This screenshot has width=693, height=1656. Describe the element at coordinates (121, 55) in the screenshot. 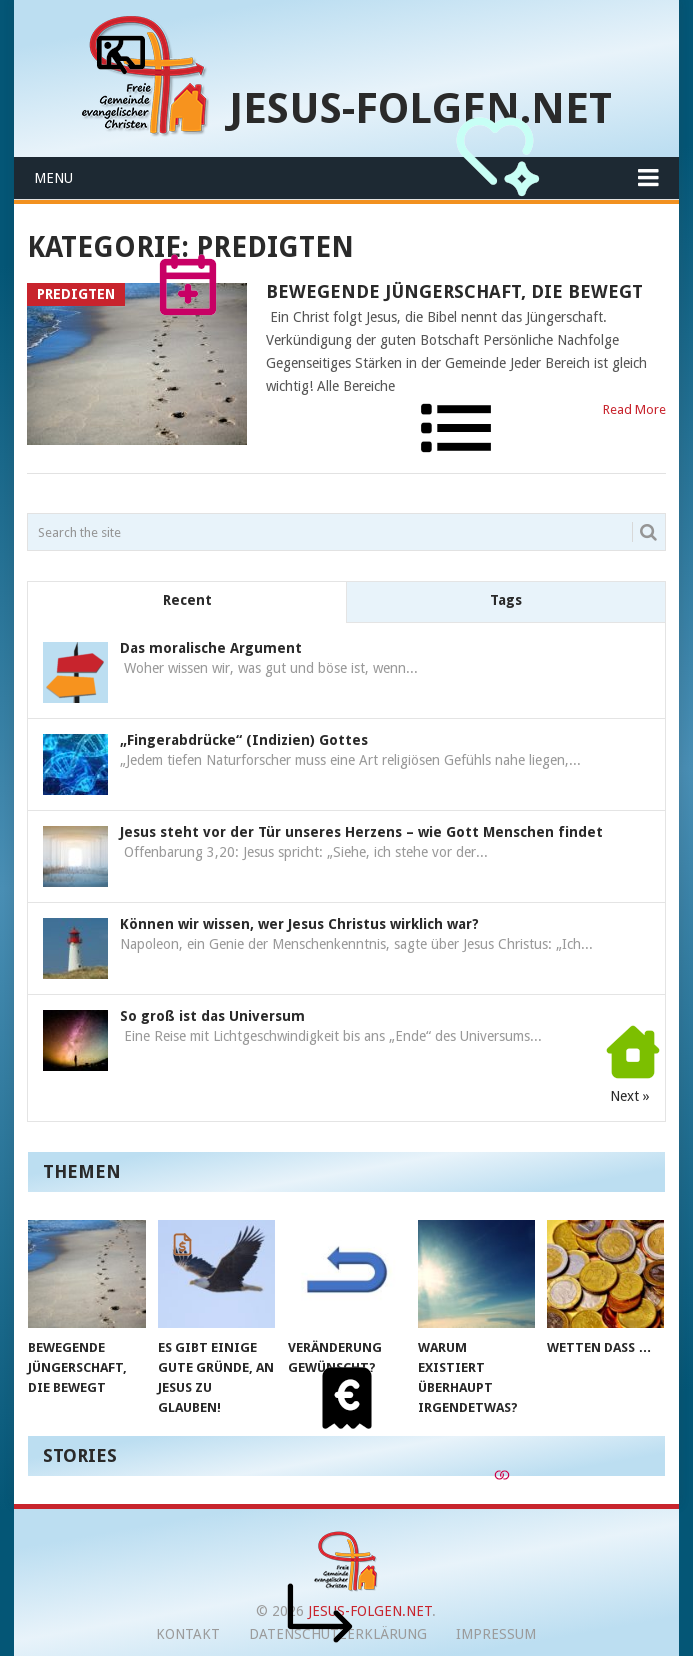

I see `emergency exit or escape route` at that location.